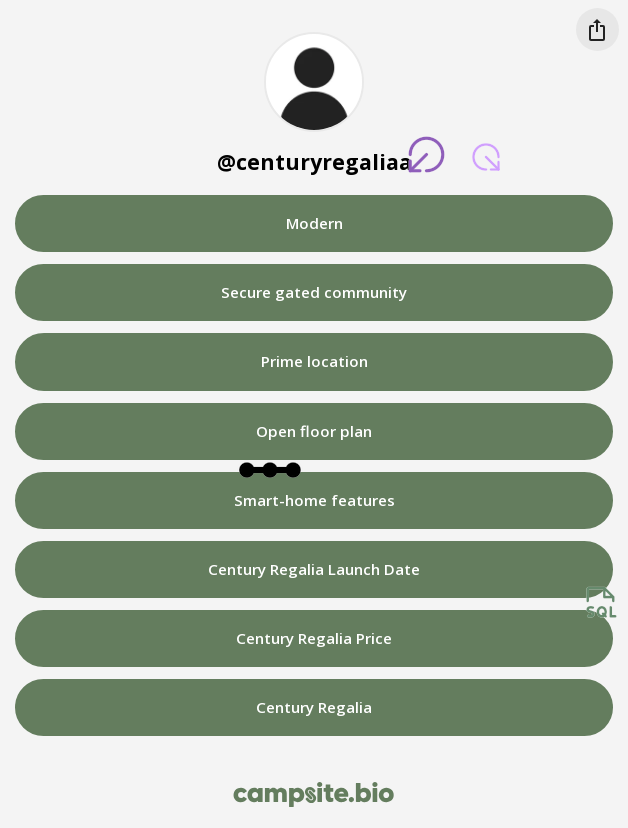 The image size is (628, 828). What do you see at coordinates (270, 470) in the screenshot?
I see `adjust values on a linear scale or slider` at bounding box center [270, 470].